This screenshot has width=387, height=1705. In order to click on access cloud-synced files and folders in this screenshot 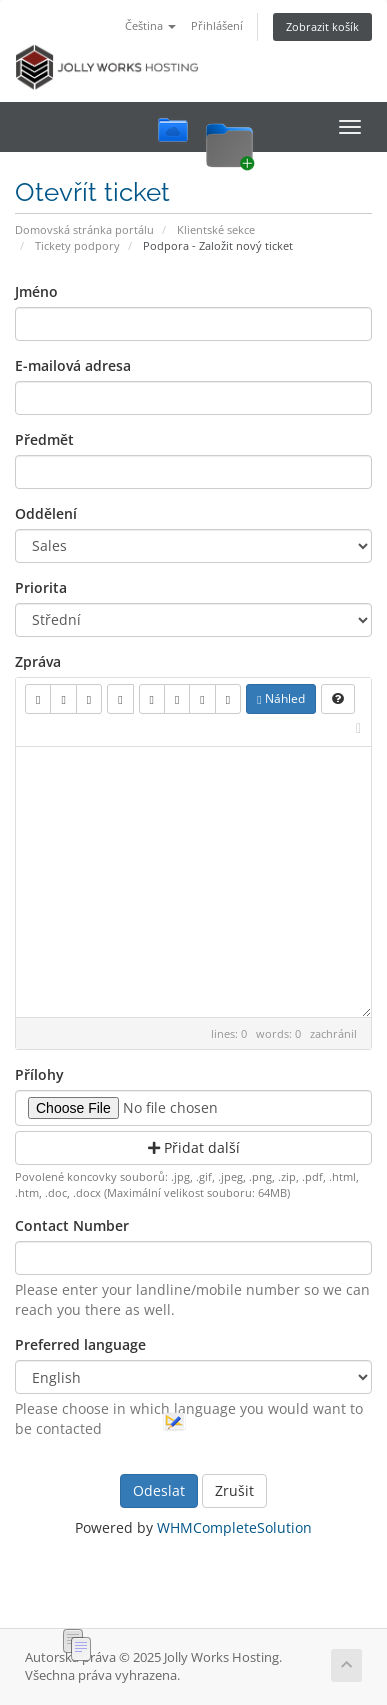, I will do `click(173, 130)`.